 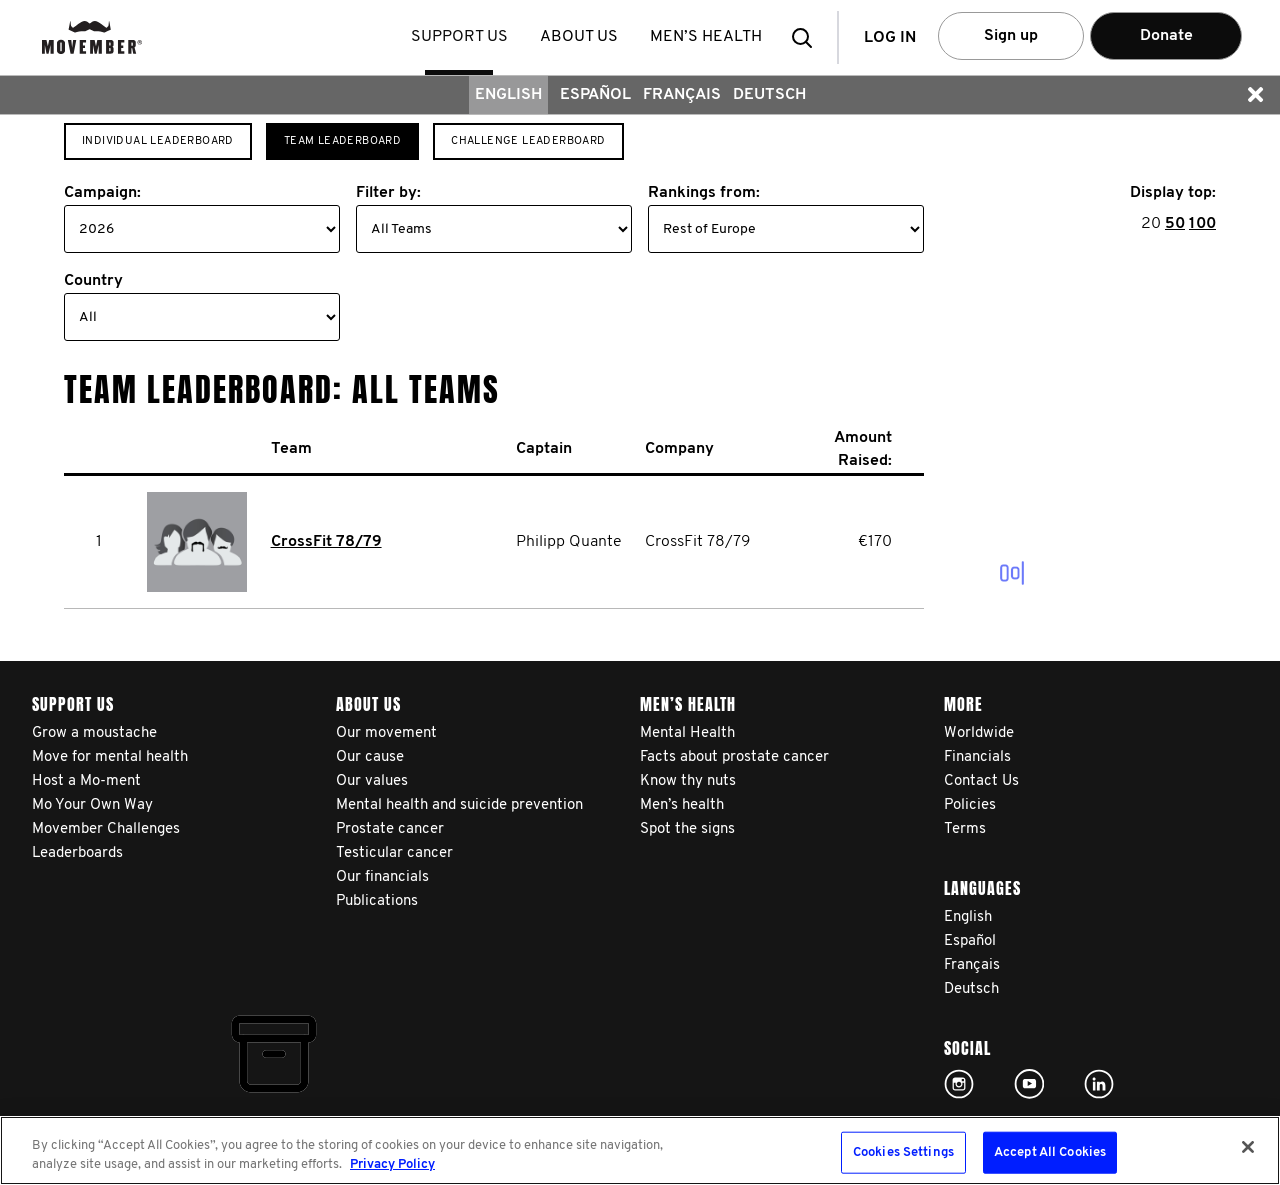 I want to click on archive this item, so click(x=274, y=1054).